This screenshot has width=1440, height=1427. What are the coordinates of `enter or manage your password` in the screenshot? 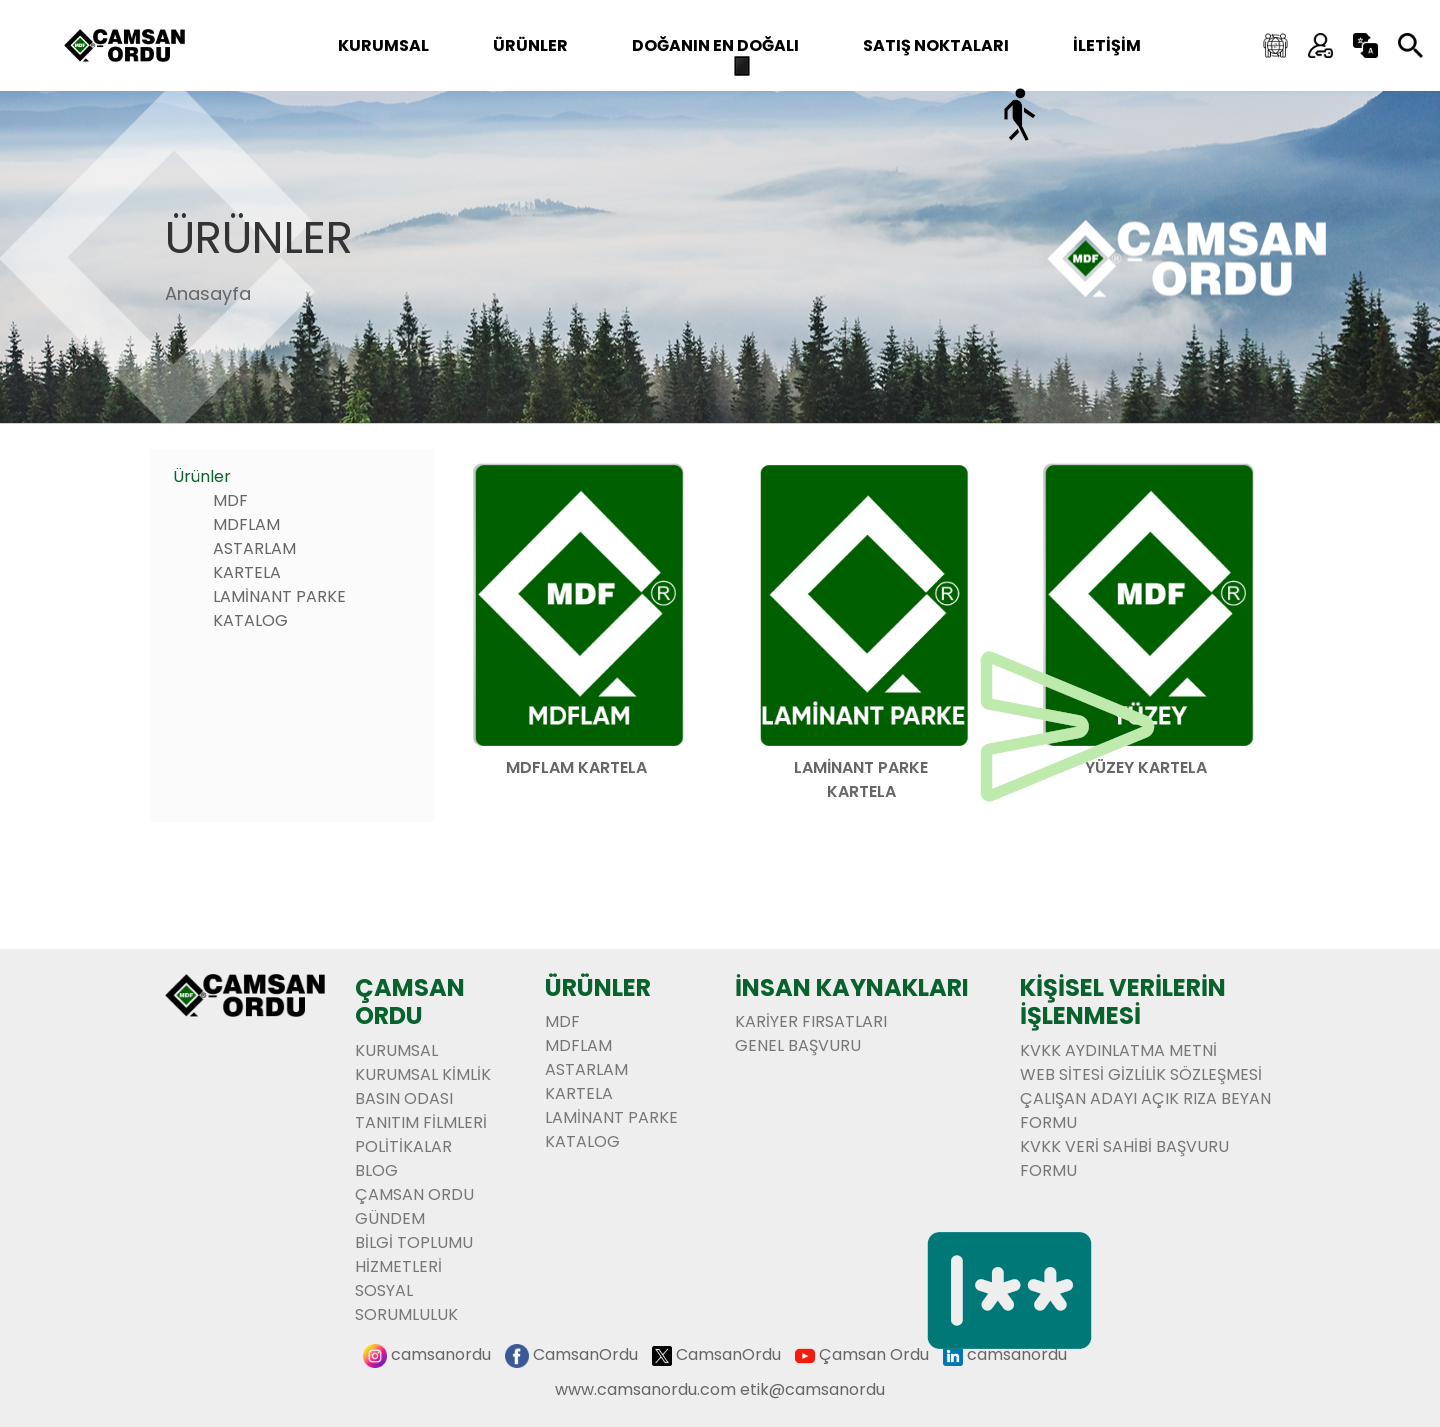 It's located at (1009, 1290).